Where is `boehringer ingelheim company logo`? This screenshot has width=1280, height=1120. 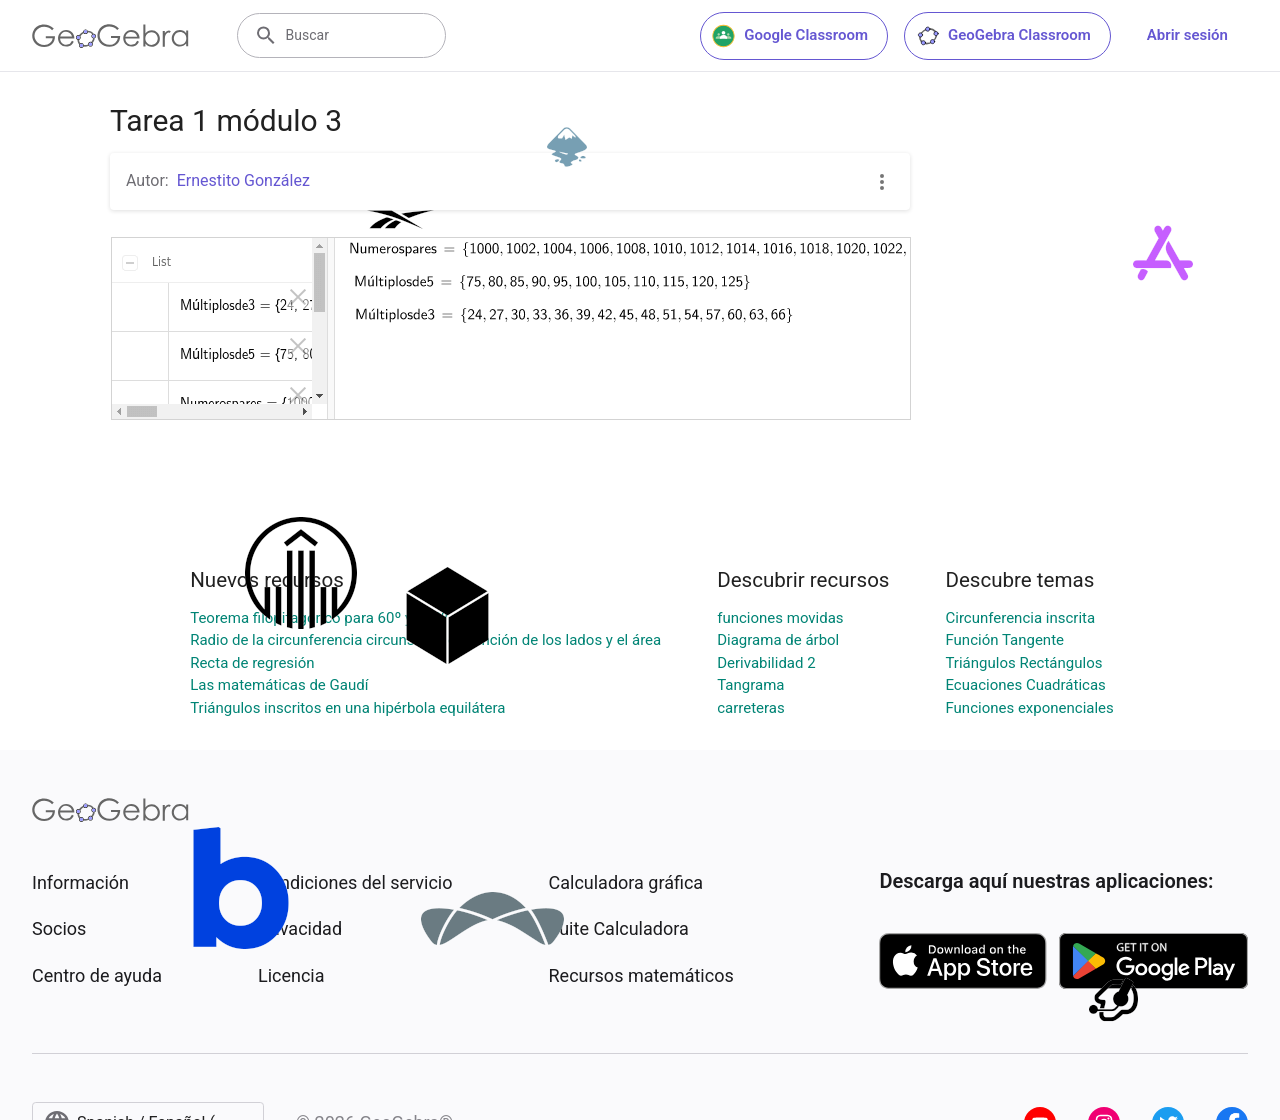
boehringer ingelheim company logo is located at coordinates (301, 573).